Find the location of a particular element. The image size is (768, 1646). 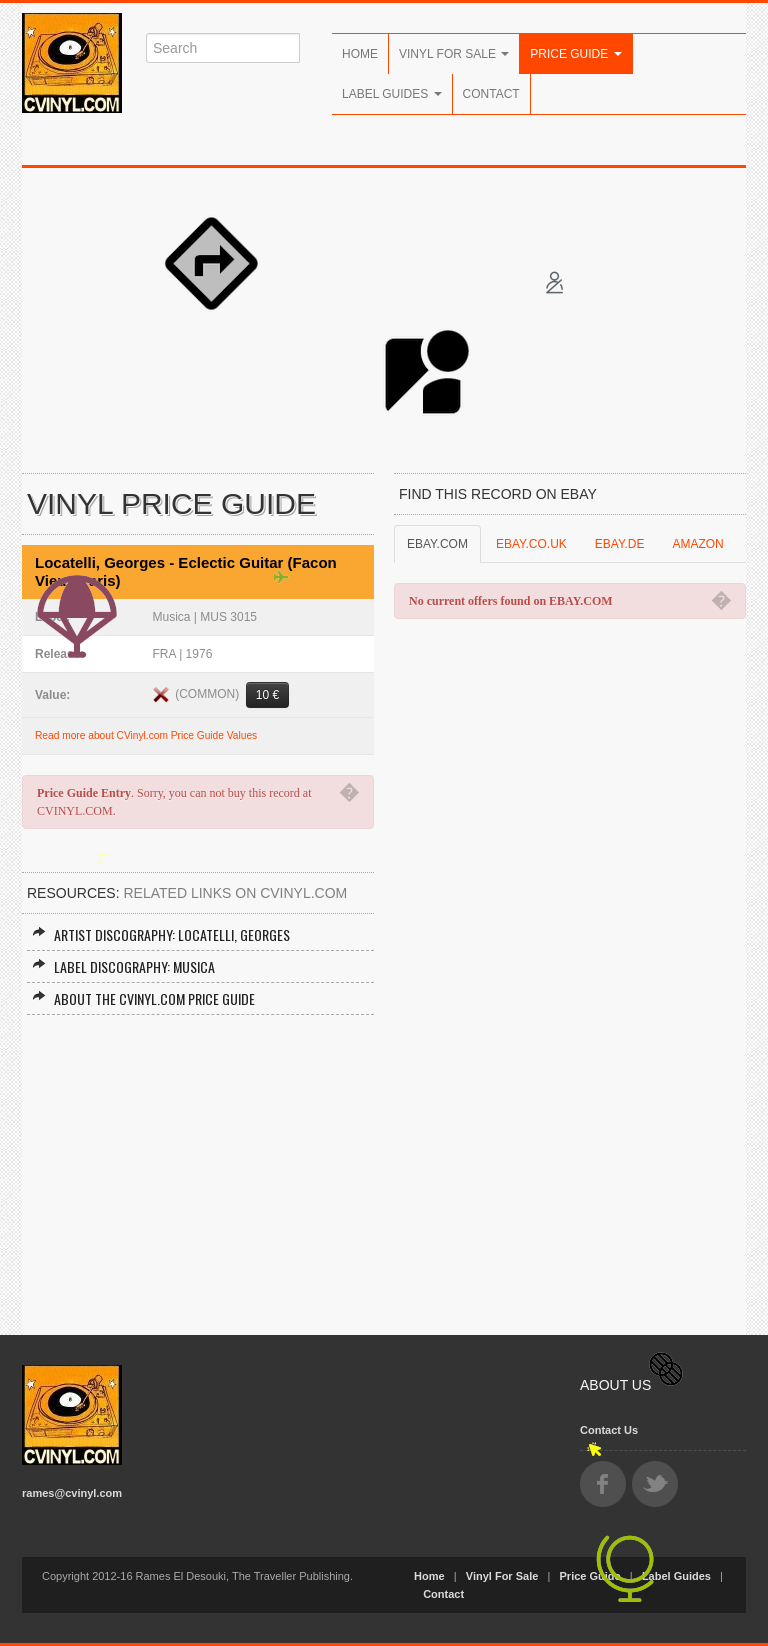

access emergency or backup features is located at coordinates (77, 618).